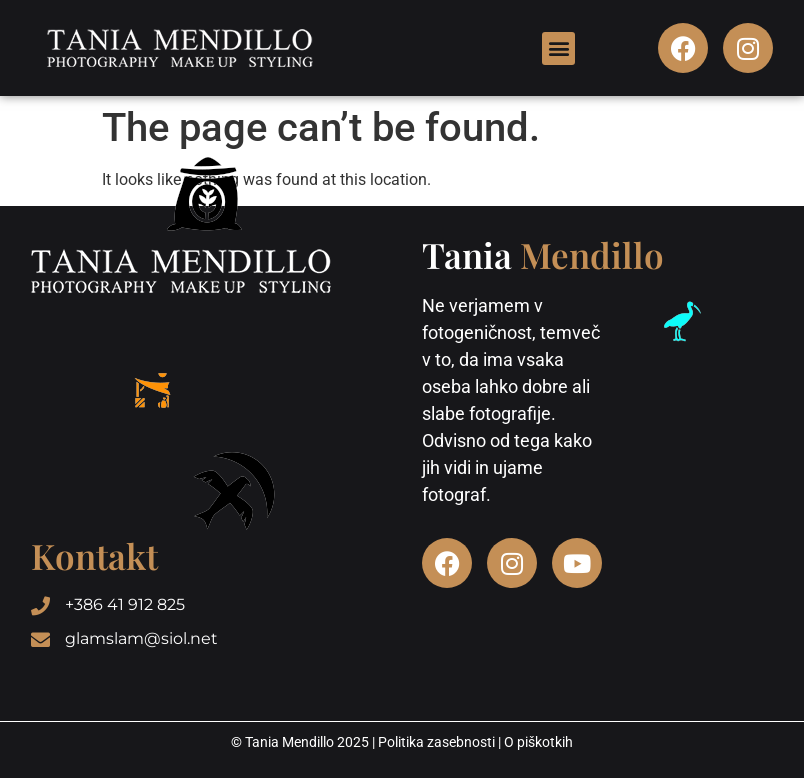 Image resolution: width=804 pixels, height=778 pixels. What do you see at coordinates (152, 390) in the screenshot?
I see `set up camp in a desert region` at bounding box center [152, 390].